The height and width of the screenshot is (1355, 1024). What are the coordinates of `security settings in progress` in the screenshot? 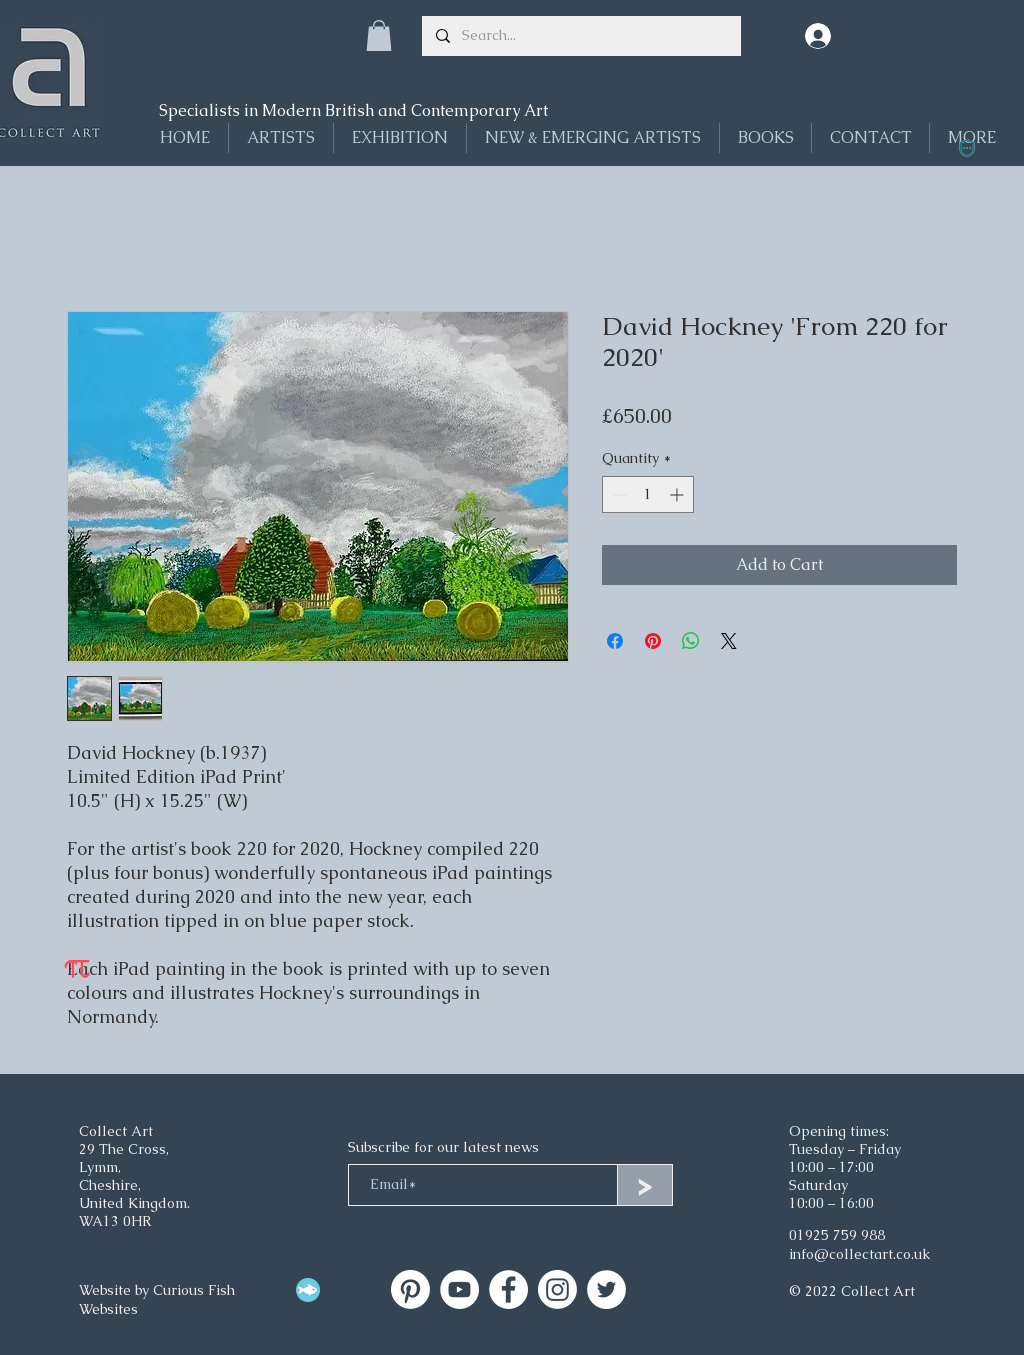 It's located at (967, 148).